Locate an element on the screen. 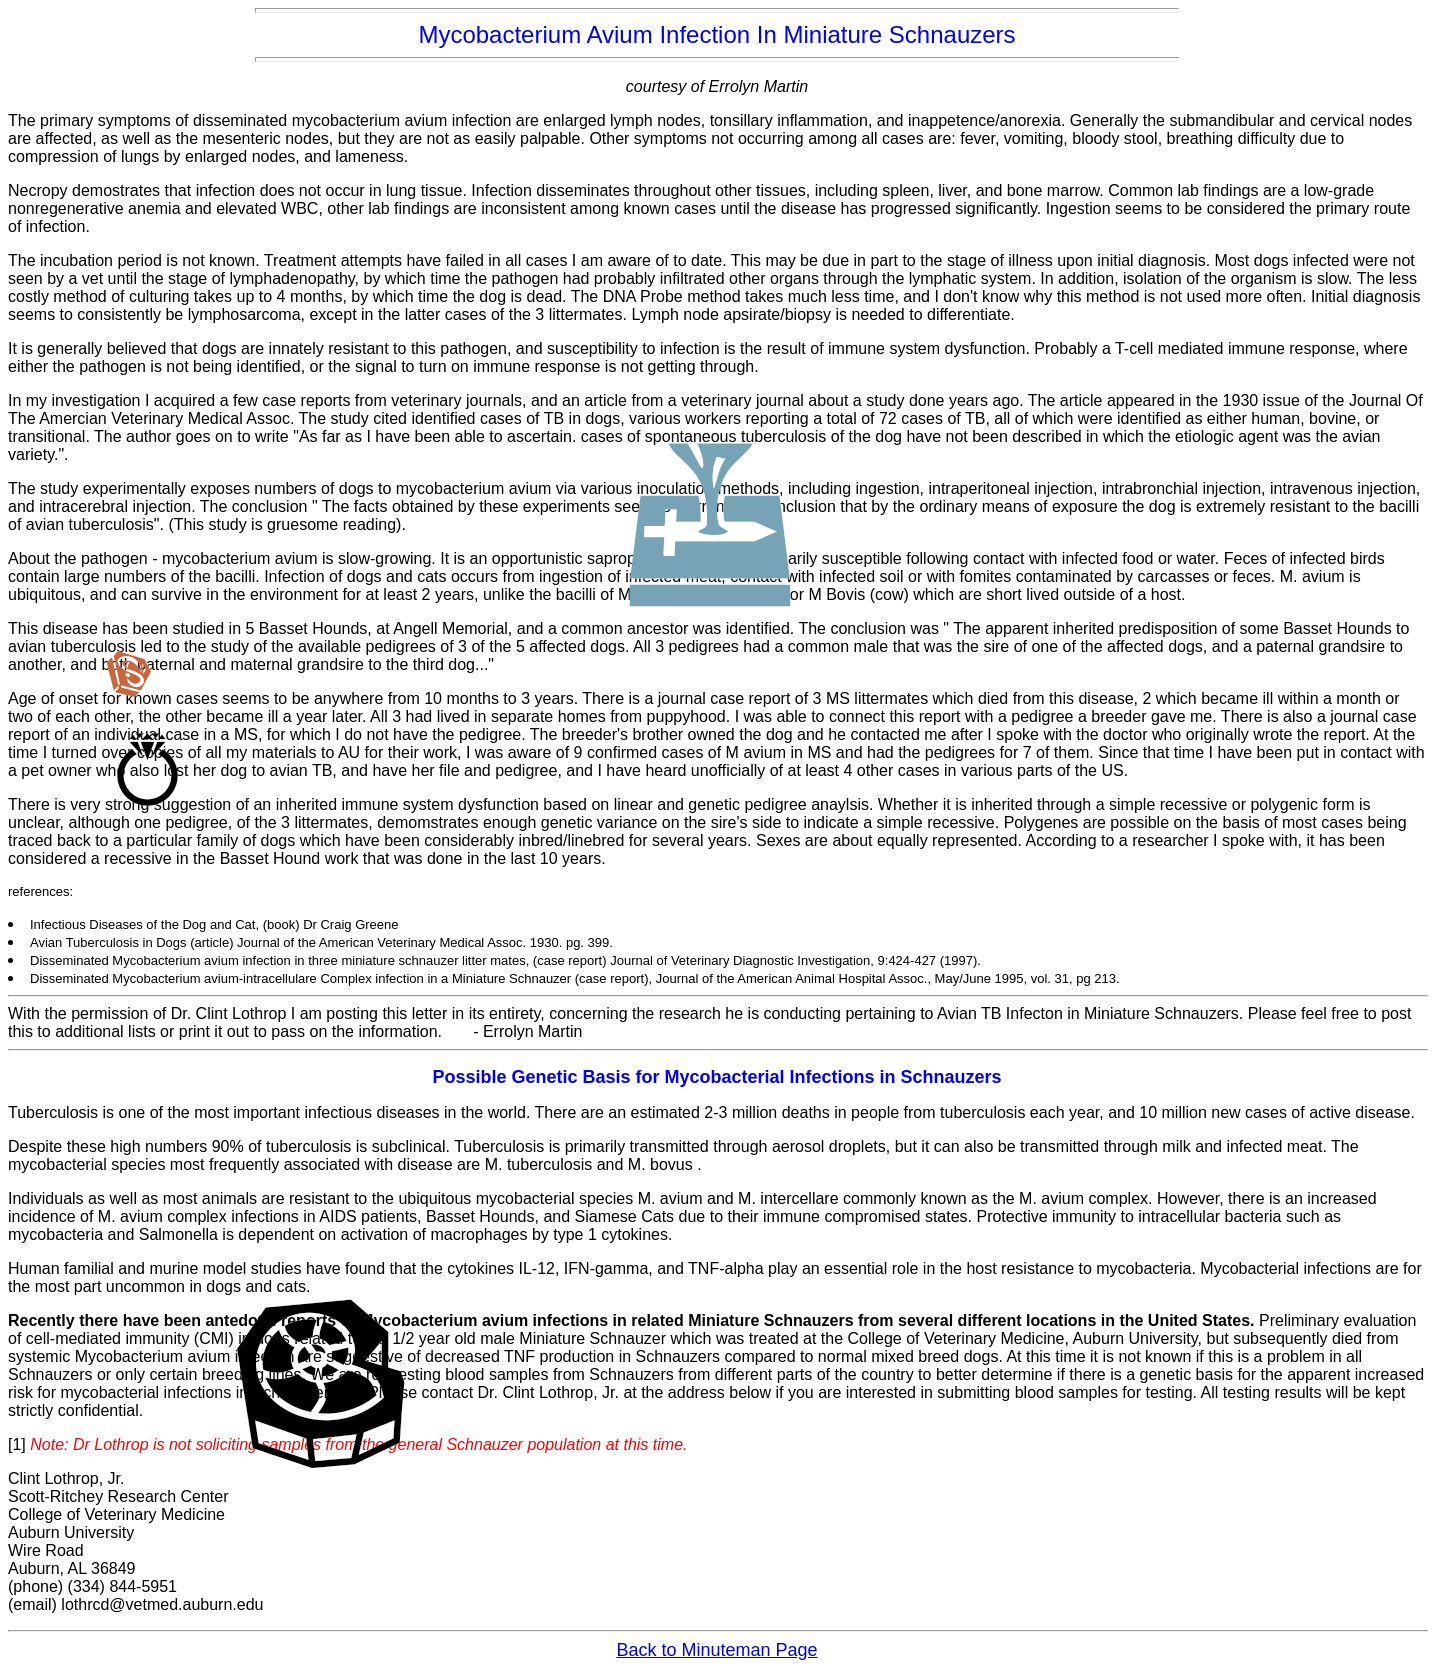 This screenshot has height=1677, width=1434. craft or forge a new sword is located at coordinates (710, 526).